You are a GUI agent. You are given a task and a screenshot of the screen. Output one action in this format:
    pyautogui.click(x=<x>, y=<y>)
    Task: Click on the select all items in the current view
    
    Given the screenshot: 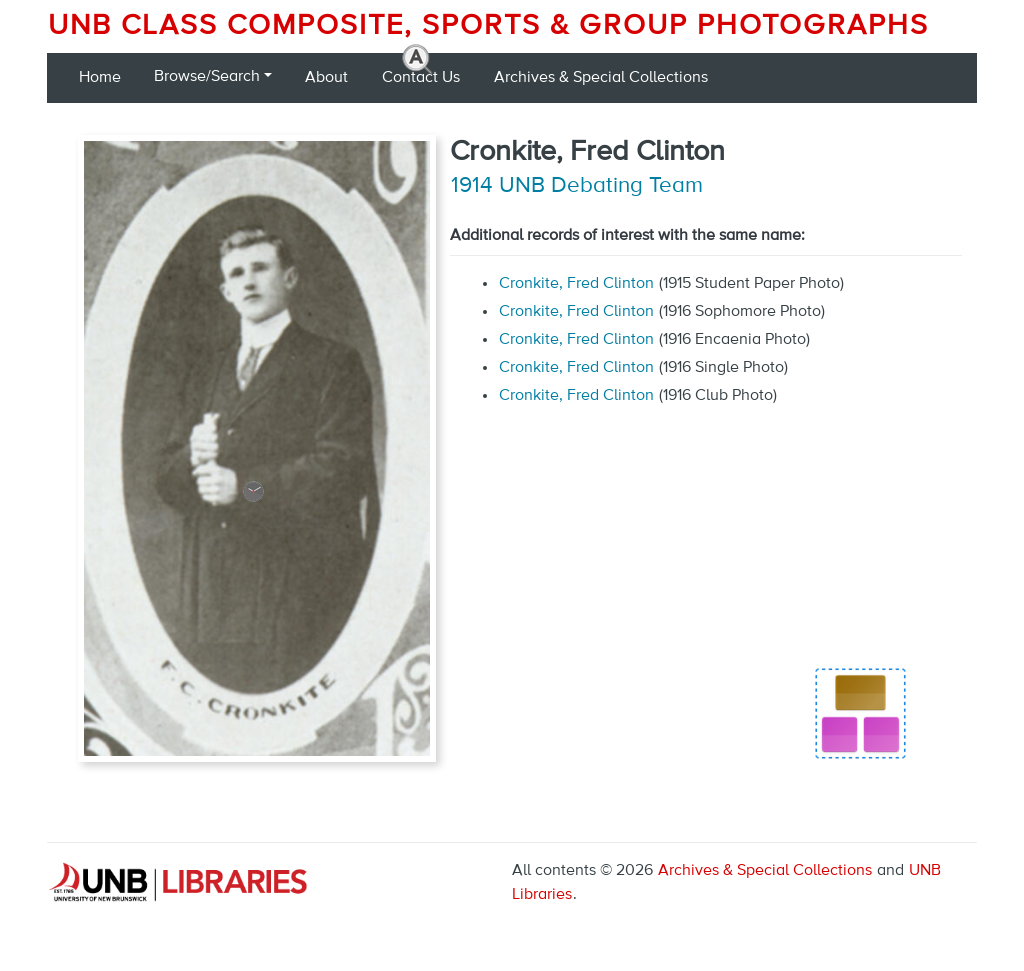 What is the action you would take?
    pyautogui.click(x=860, y=713)
    